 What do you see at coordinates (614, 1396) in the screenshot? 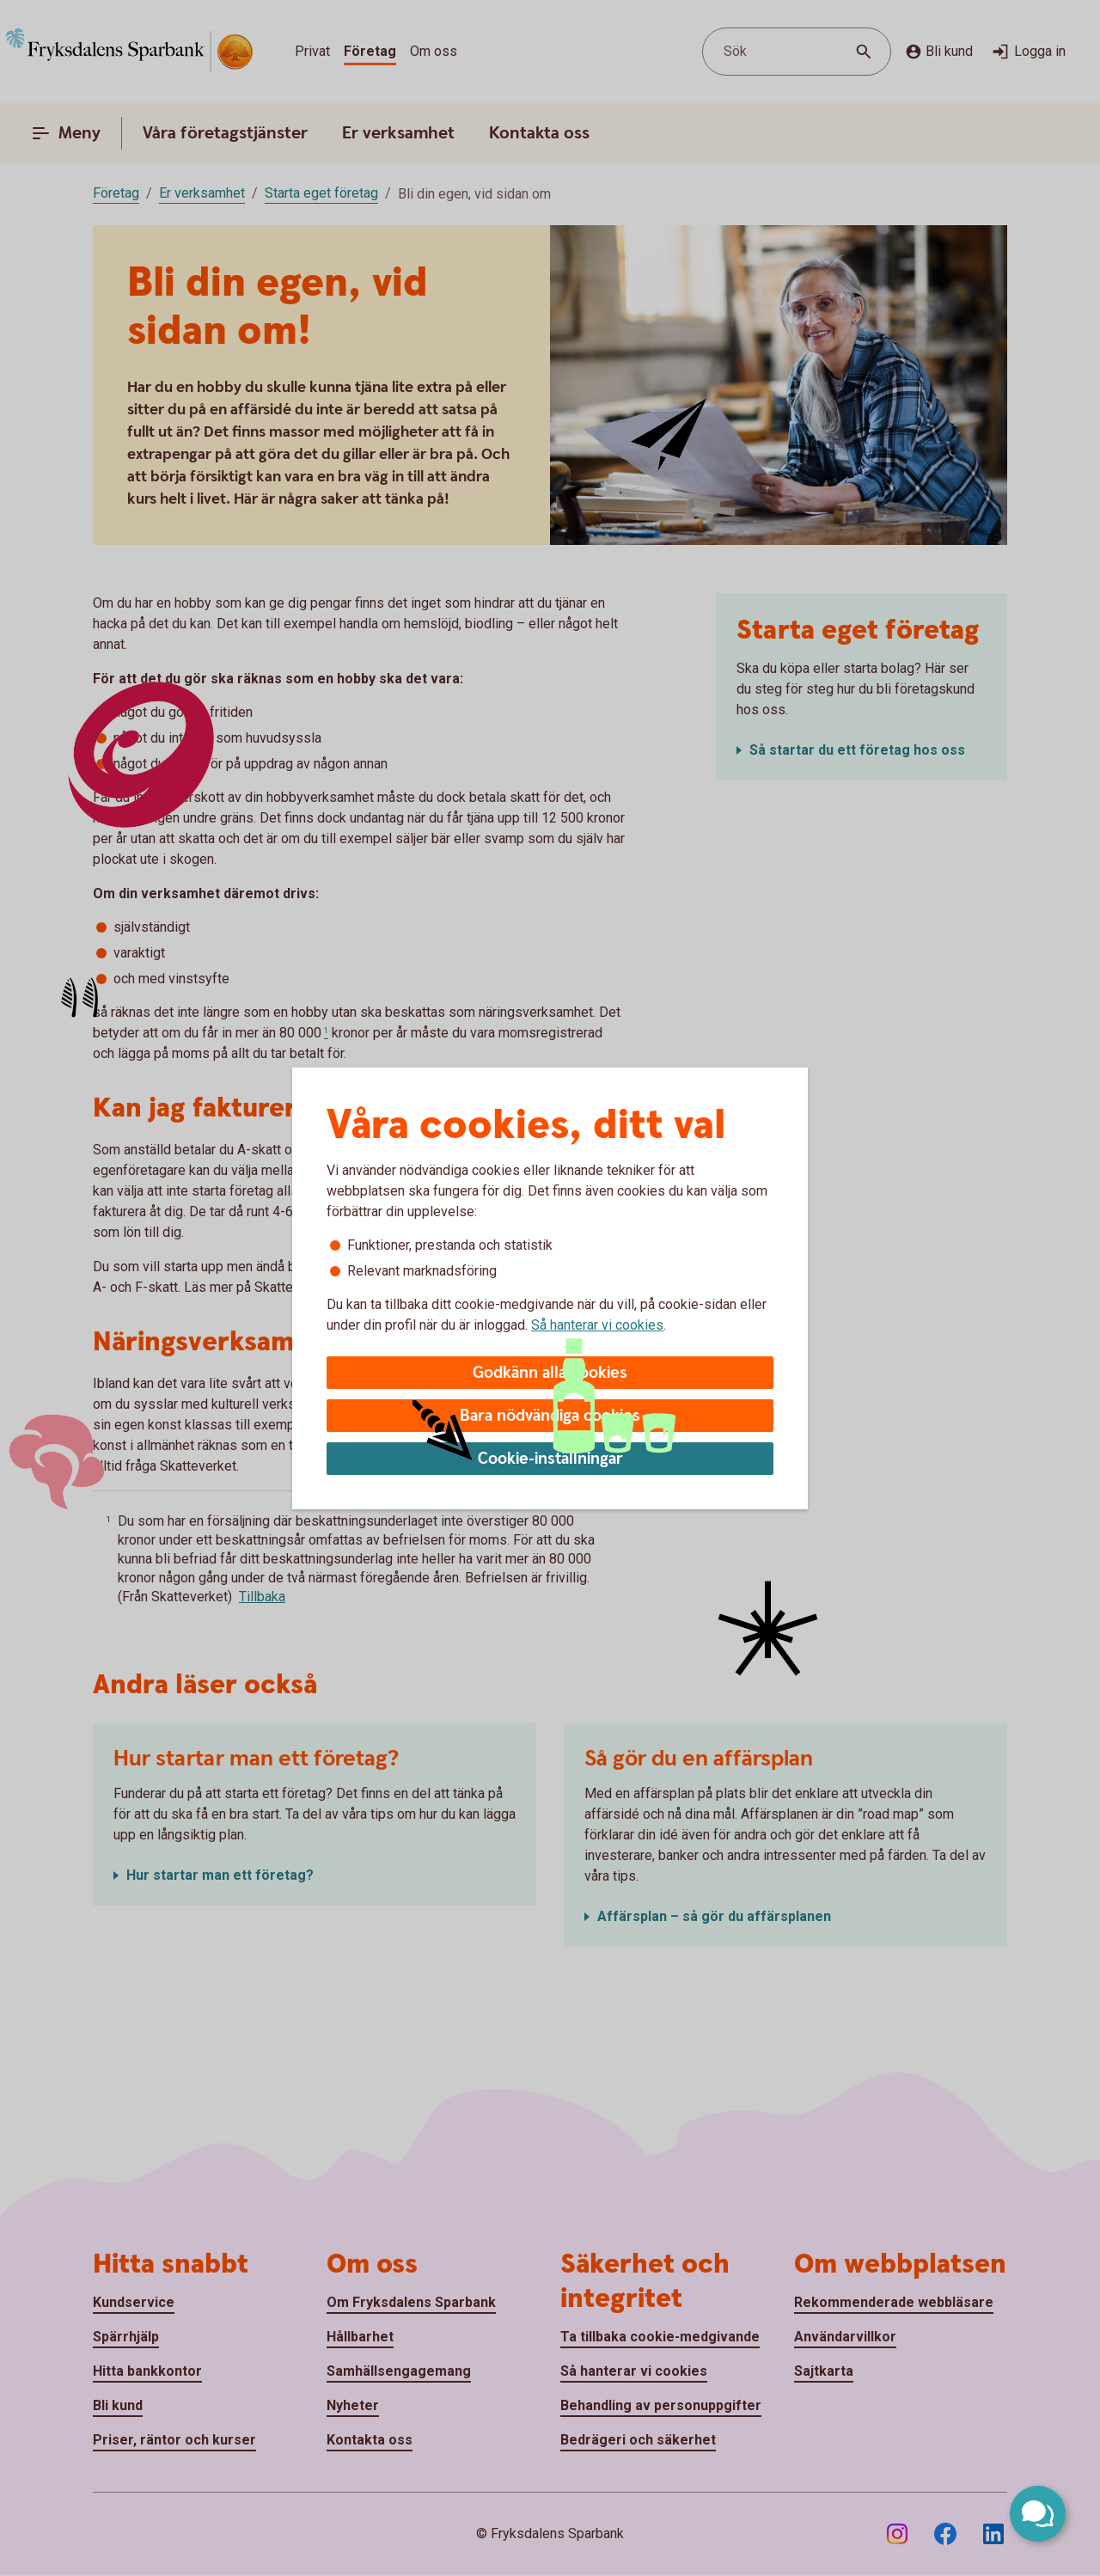
I see `browse alcoholic beverages or bar menu` at bounding box center [614, 1396].